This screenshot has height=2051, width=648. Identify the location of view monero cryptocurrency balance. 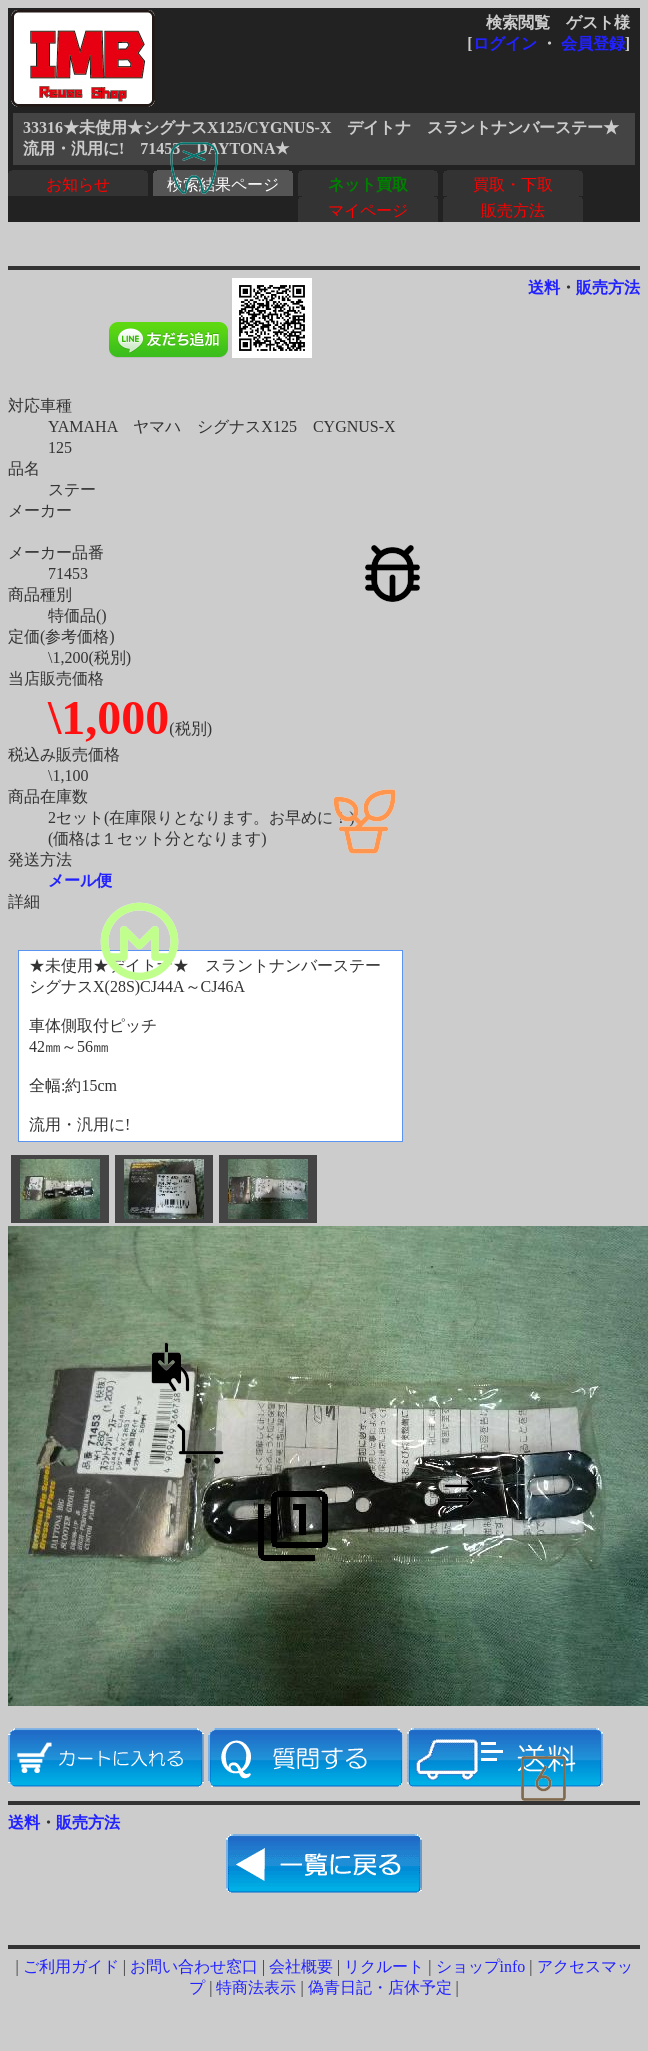
(139, 941).